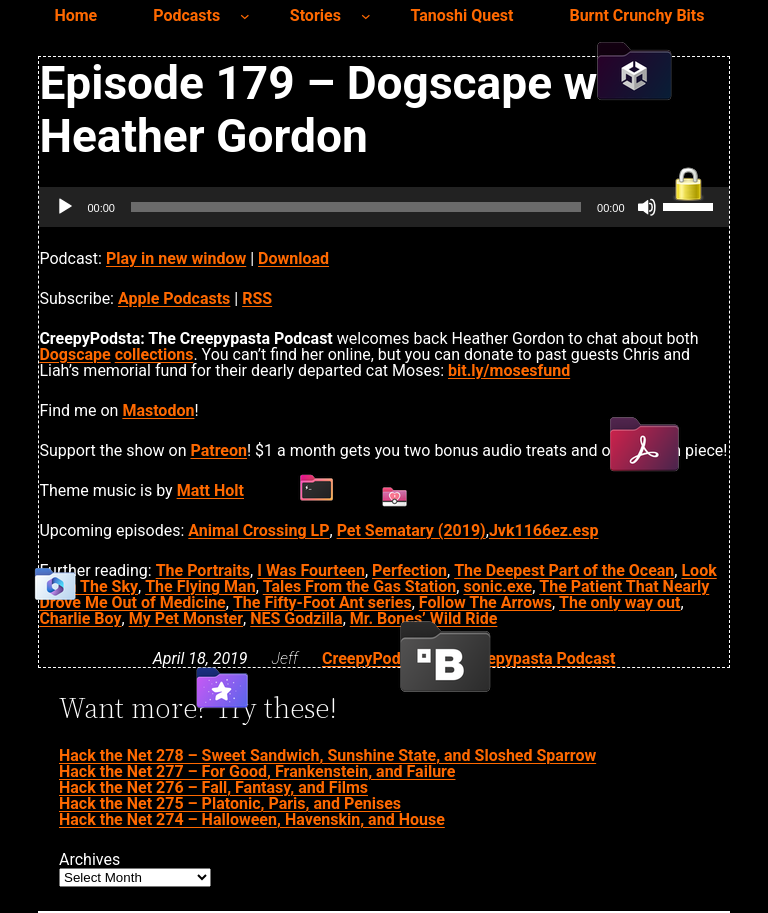 This screenshot has height=913, width=768. I want to click on open pokémon love ball themed folder, so click(394, 497).